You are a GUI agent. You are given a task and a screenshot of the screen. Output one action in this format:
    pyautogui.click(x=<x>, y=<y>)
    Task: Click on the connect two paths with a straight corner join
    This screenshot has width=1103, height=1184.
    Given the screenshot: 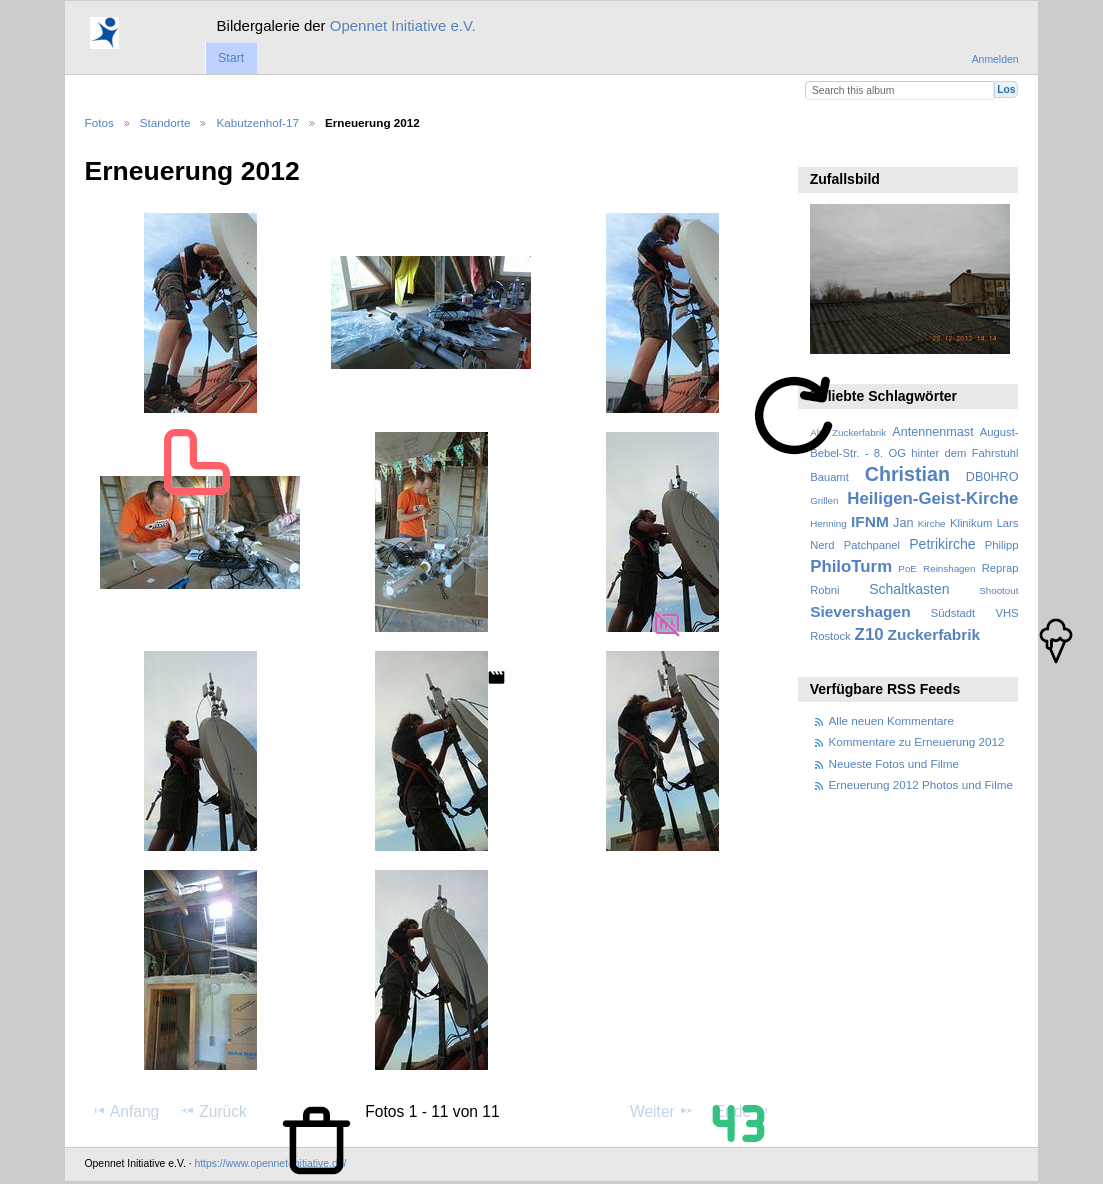 What is the action you would take?
    pyautogui.click(x=197, y=462)
    